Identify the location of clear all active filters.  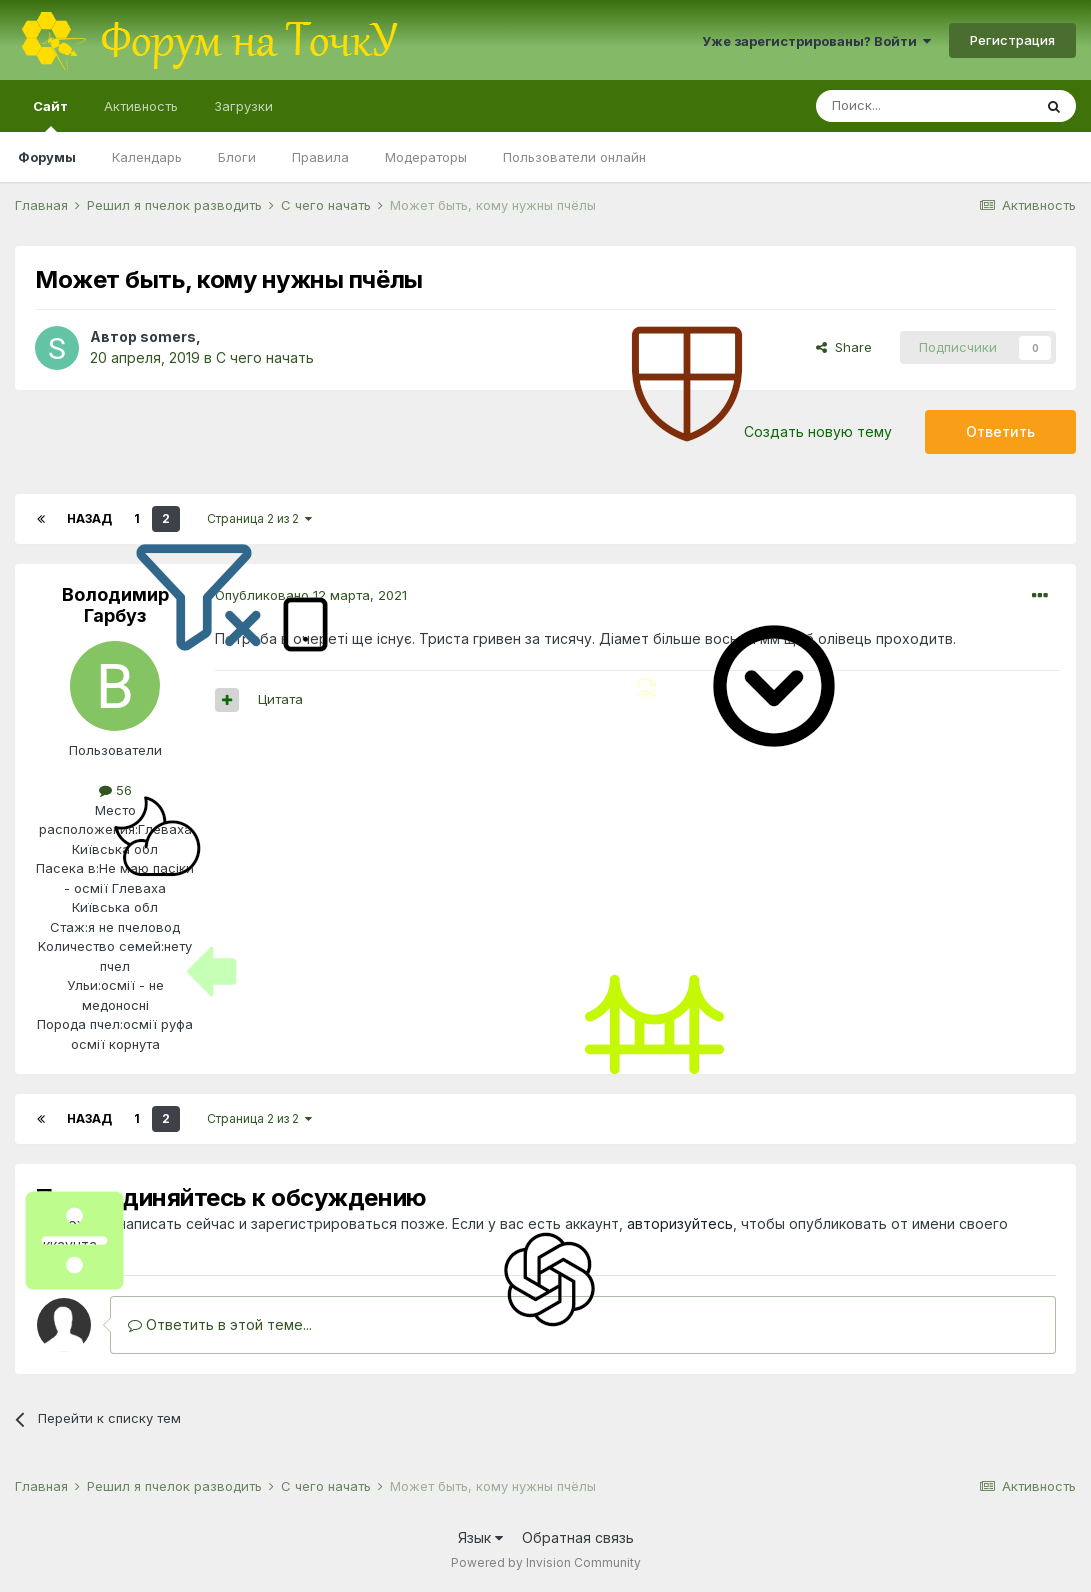
(194, 593).